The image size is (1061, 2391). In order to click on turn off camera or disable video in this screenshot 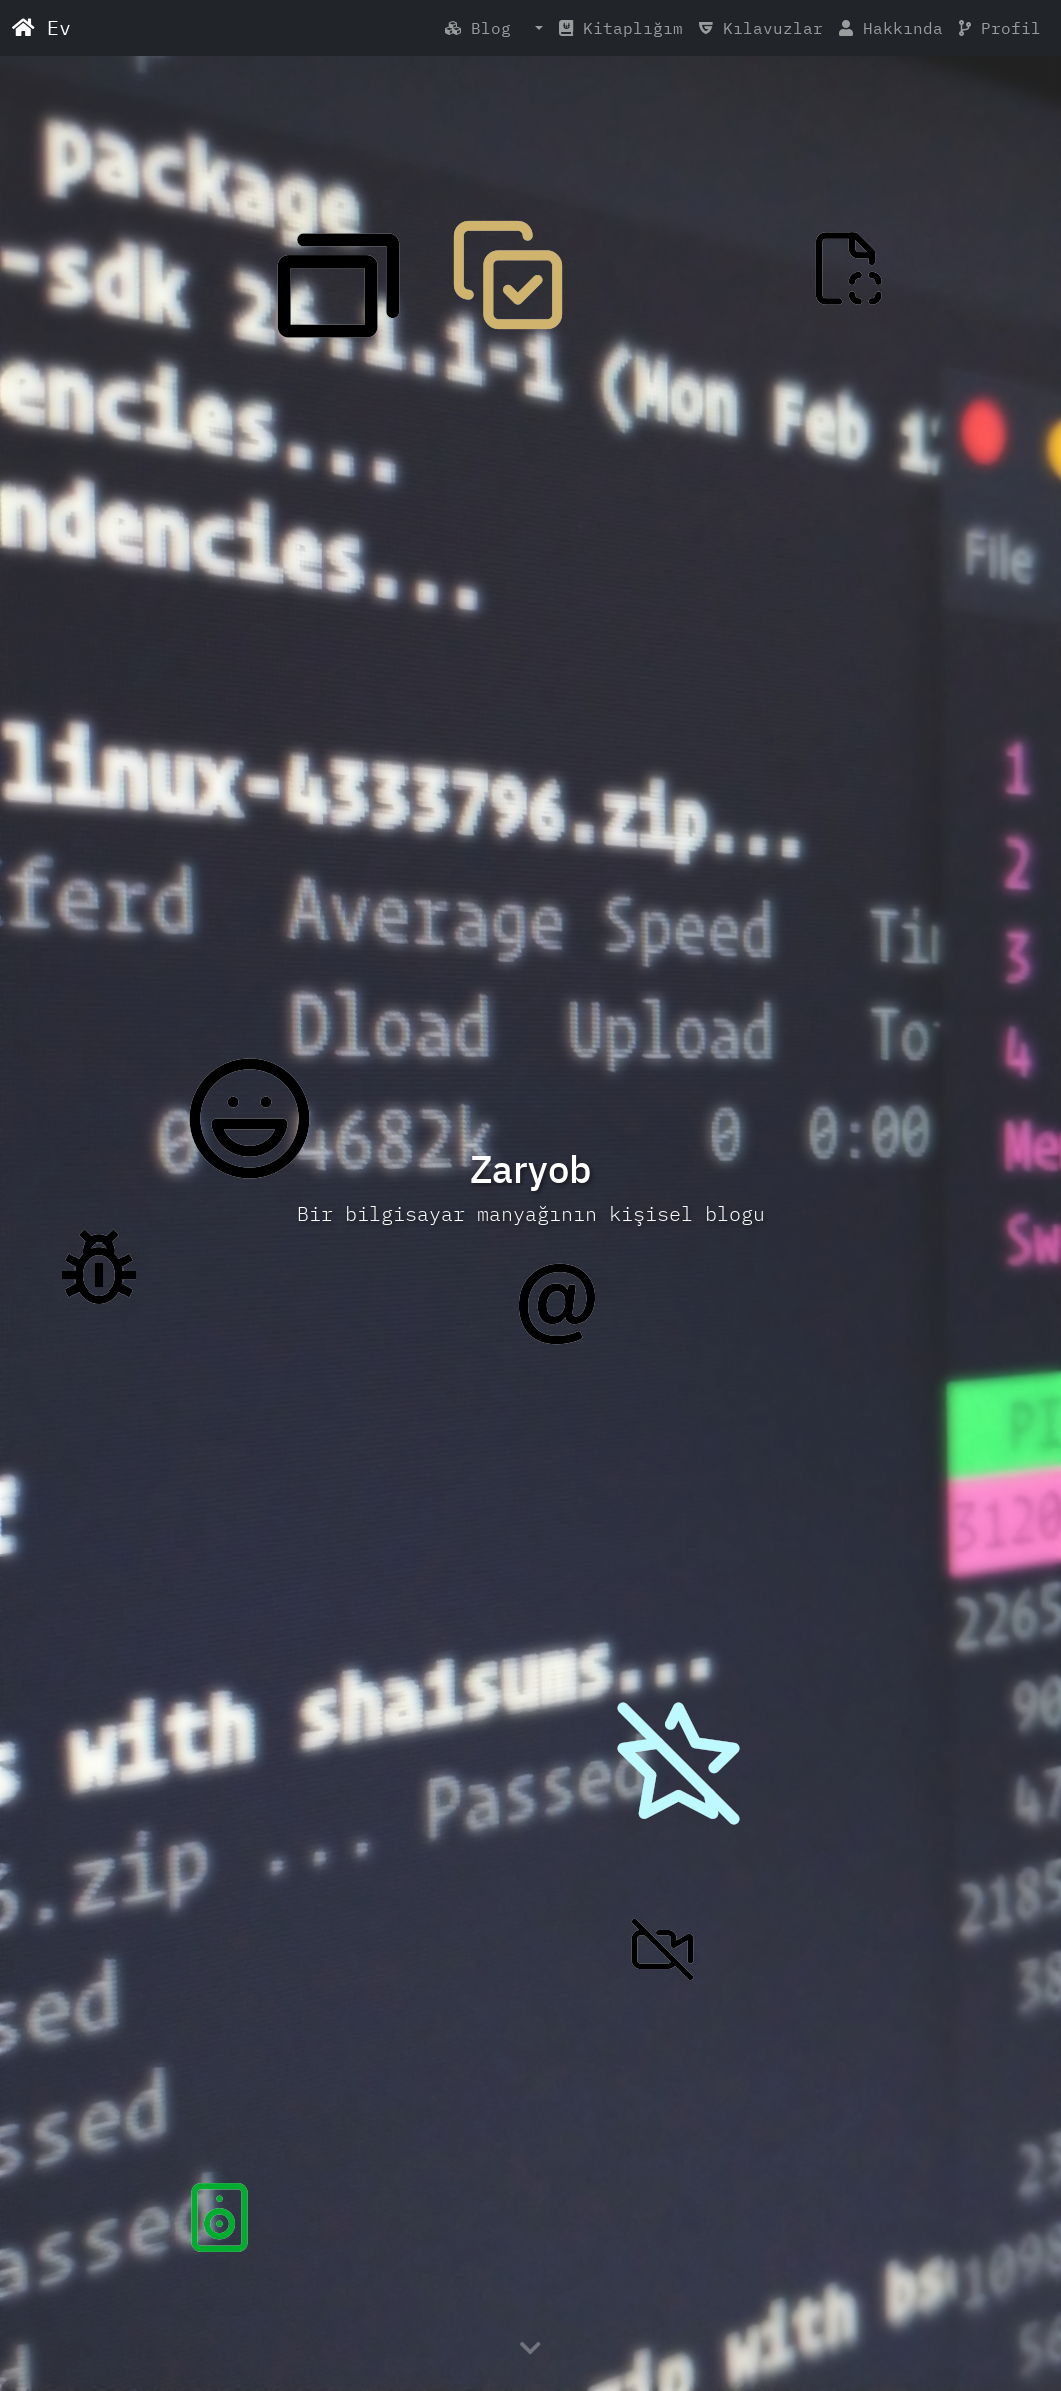, I will do `click(662, 1949)`.